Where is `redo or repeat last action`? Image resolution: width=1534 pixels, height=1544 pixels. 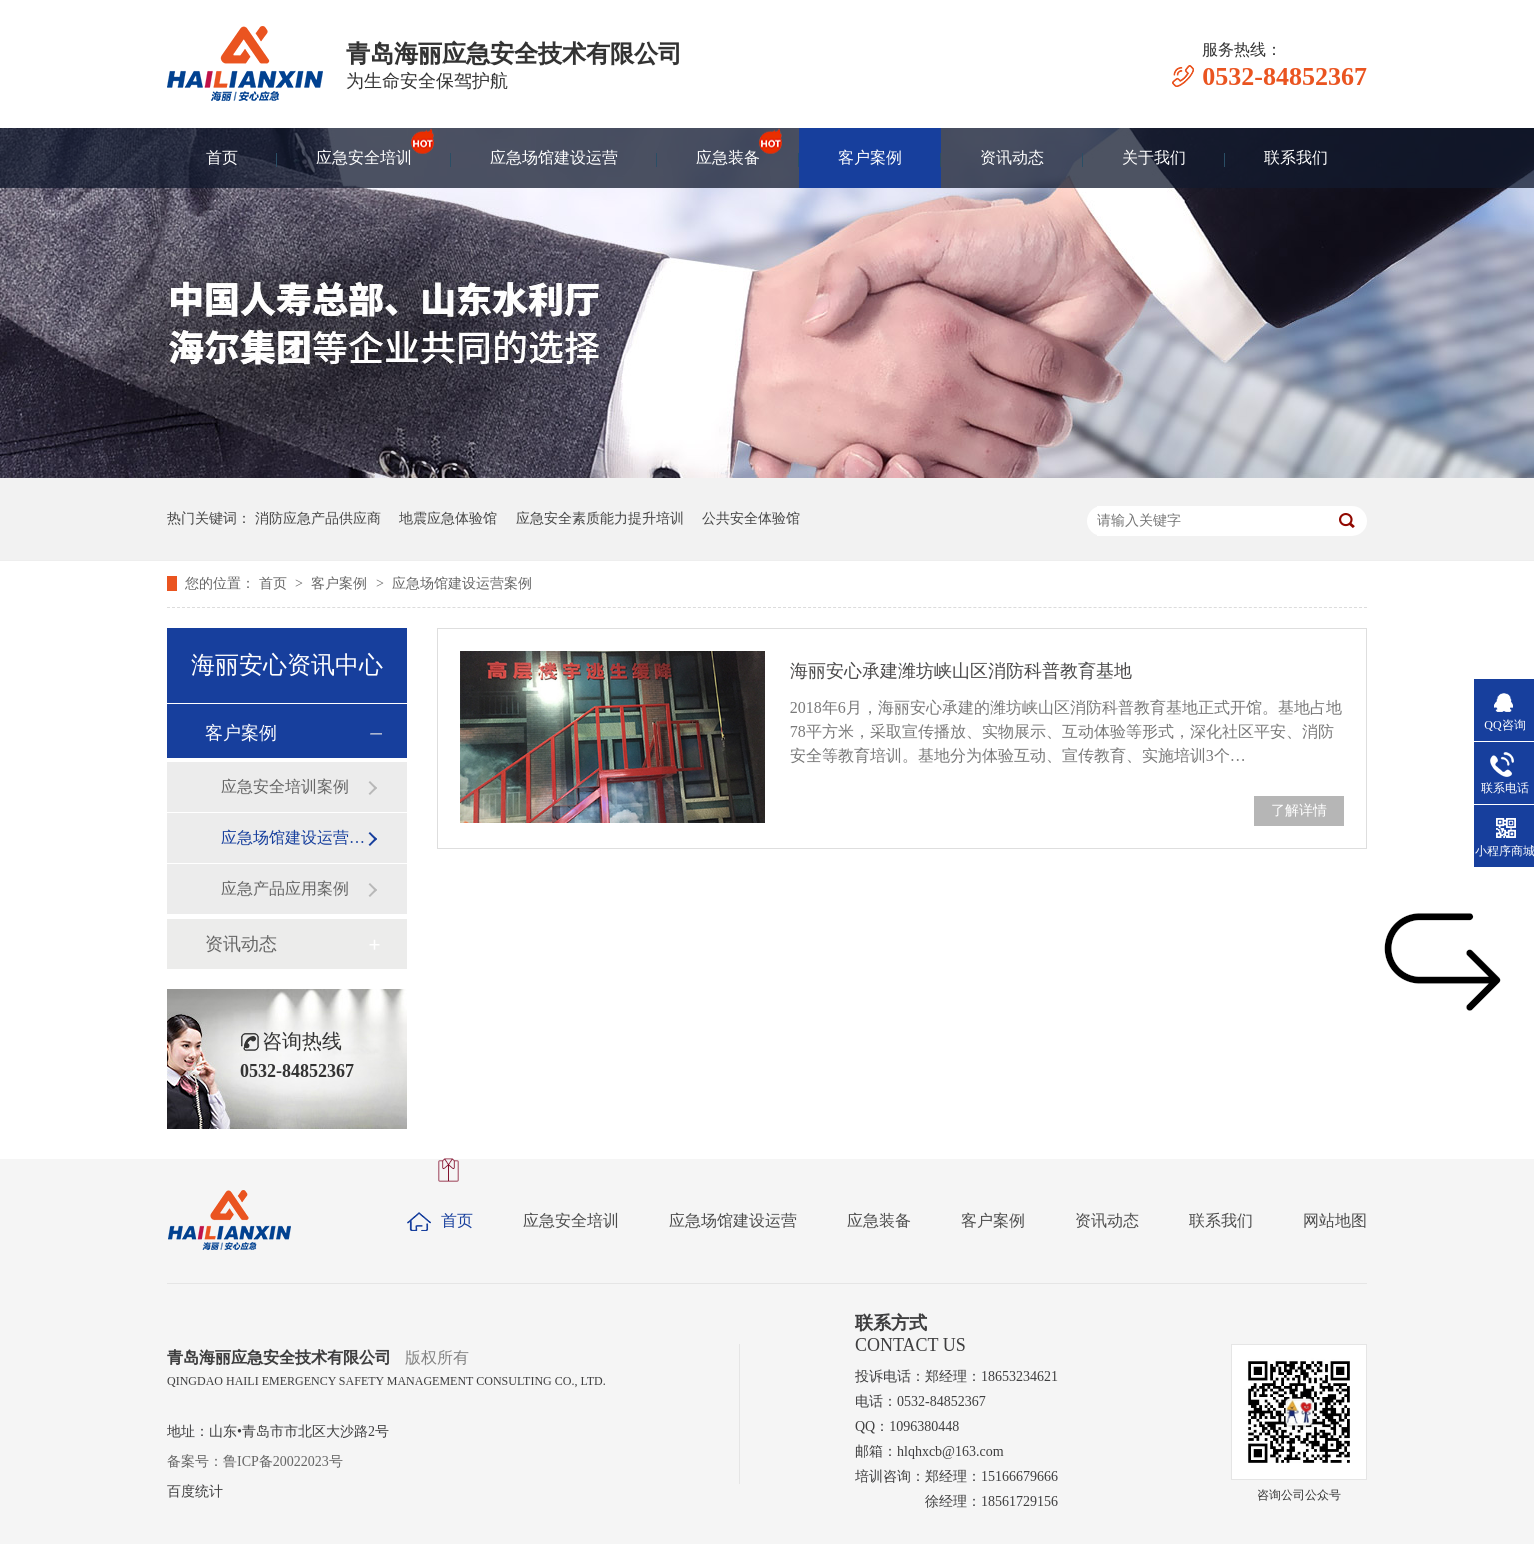
redo or repeat last action is located at coordinates (1442, 957).